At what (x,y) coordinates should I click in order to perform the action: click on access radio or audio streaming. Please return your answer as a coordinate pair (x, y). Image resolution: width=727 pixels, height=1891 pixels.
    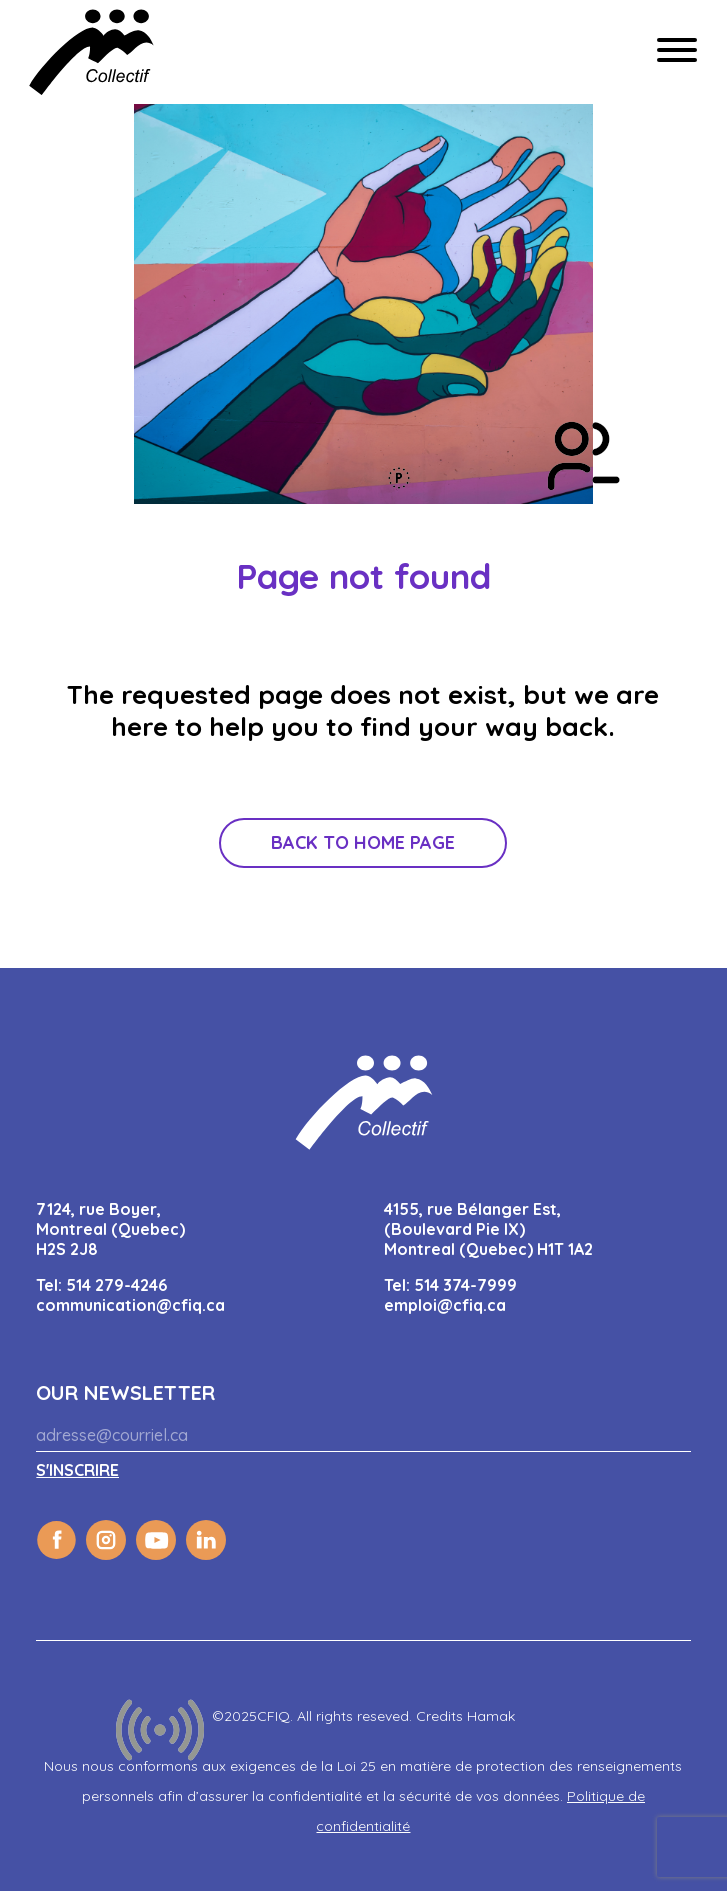
    Looking at the image, I should click on (160, 1730).